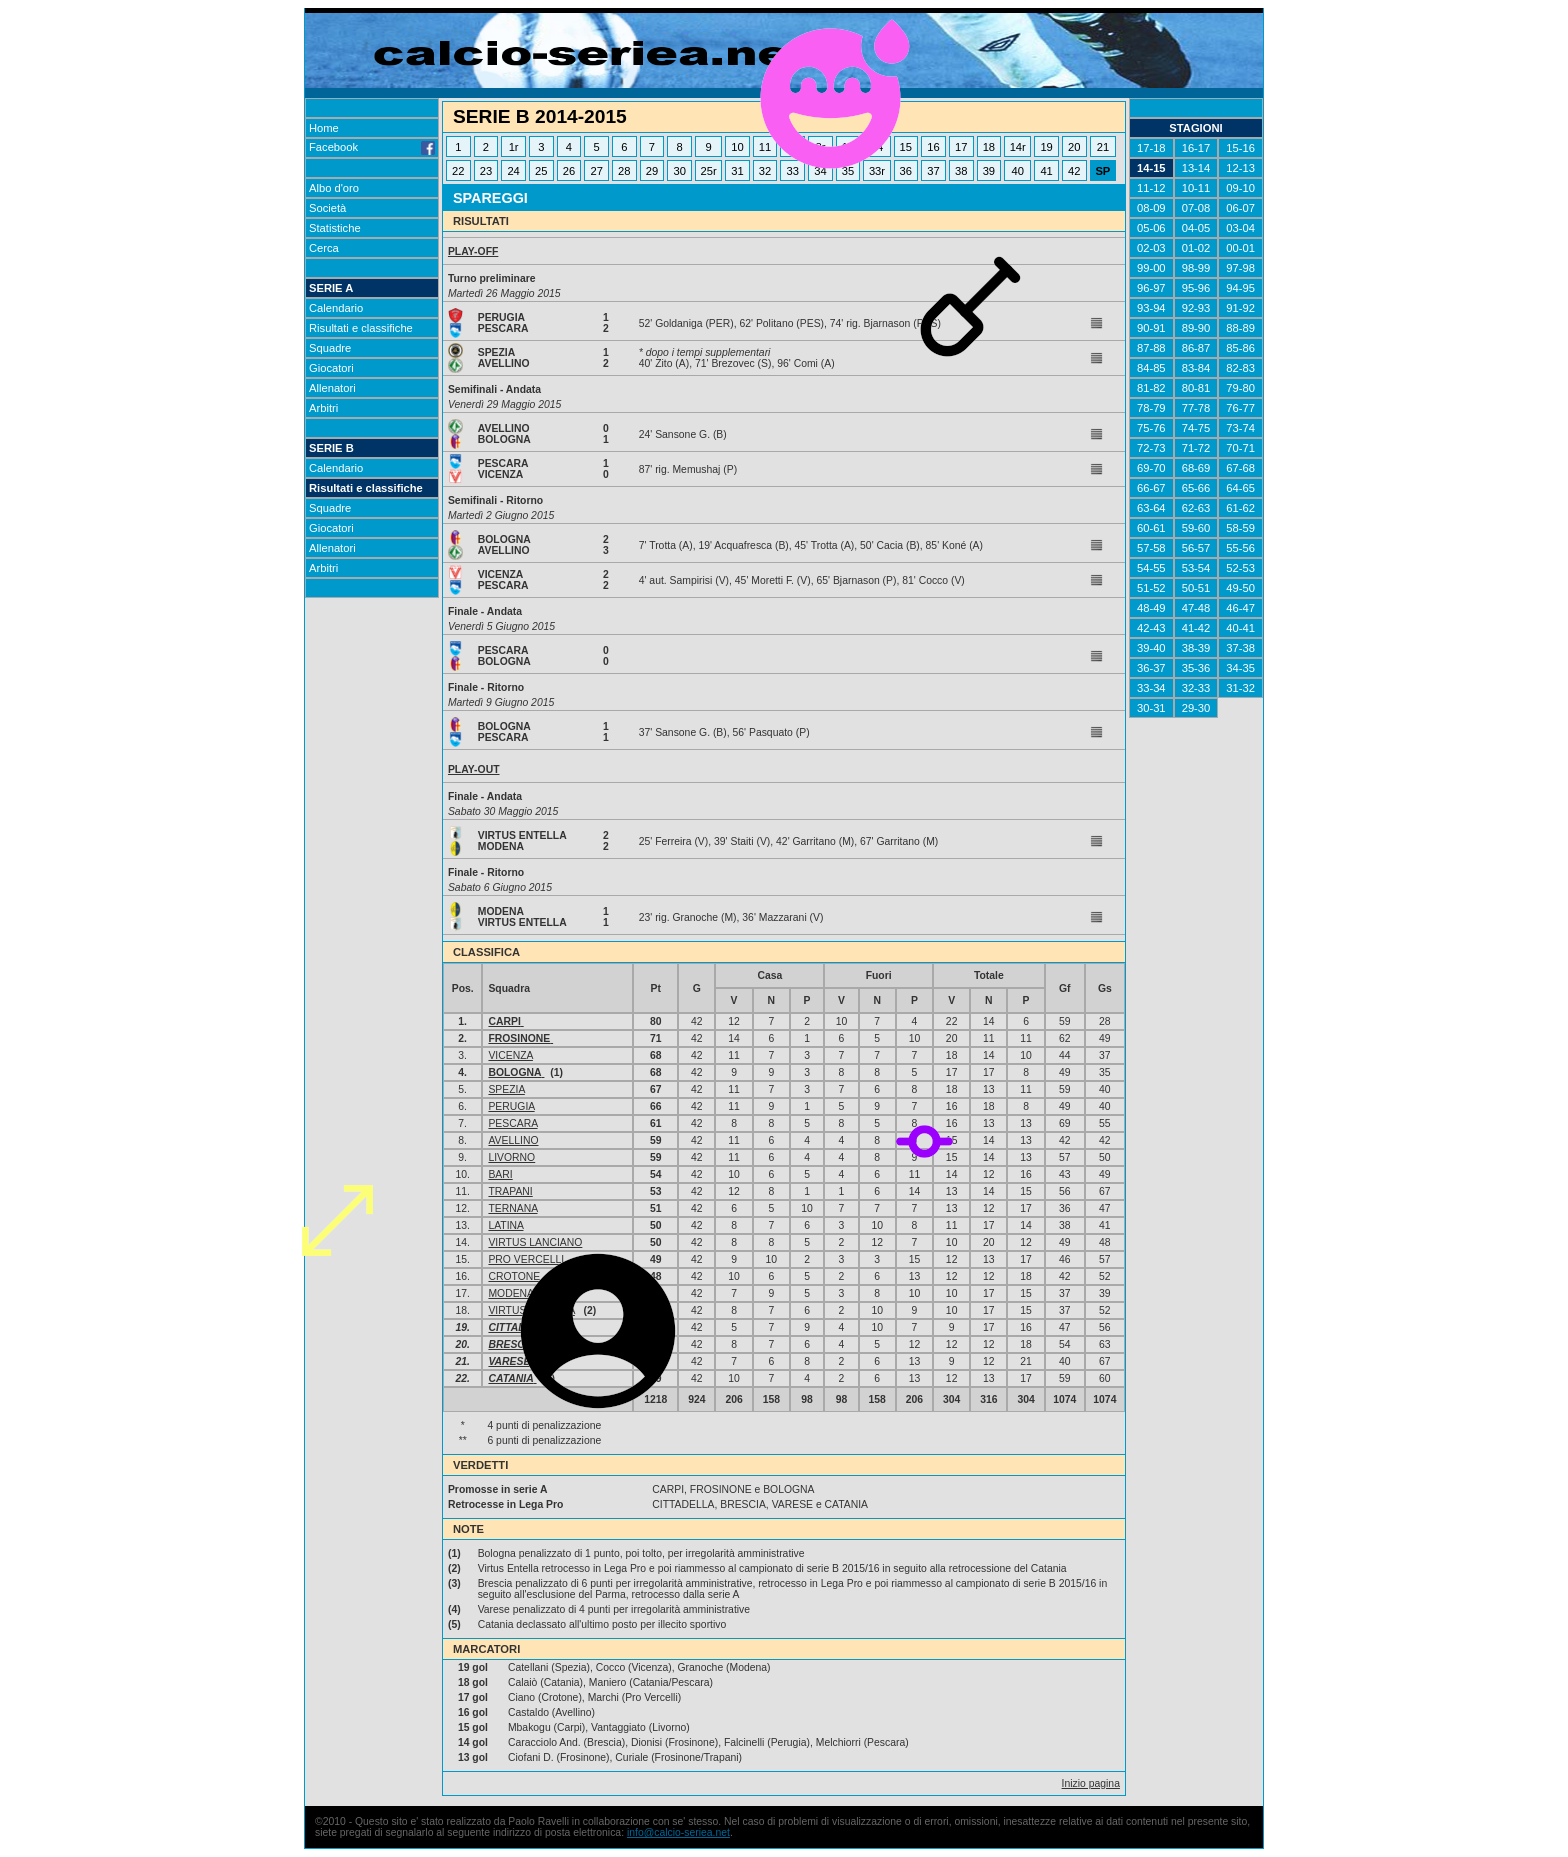 The image size is (1568, 1857). Describe the element at coordinates (830, 98) in the screenshot. I see `react with nervous or awkward laughter` at that location.